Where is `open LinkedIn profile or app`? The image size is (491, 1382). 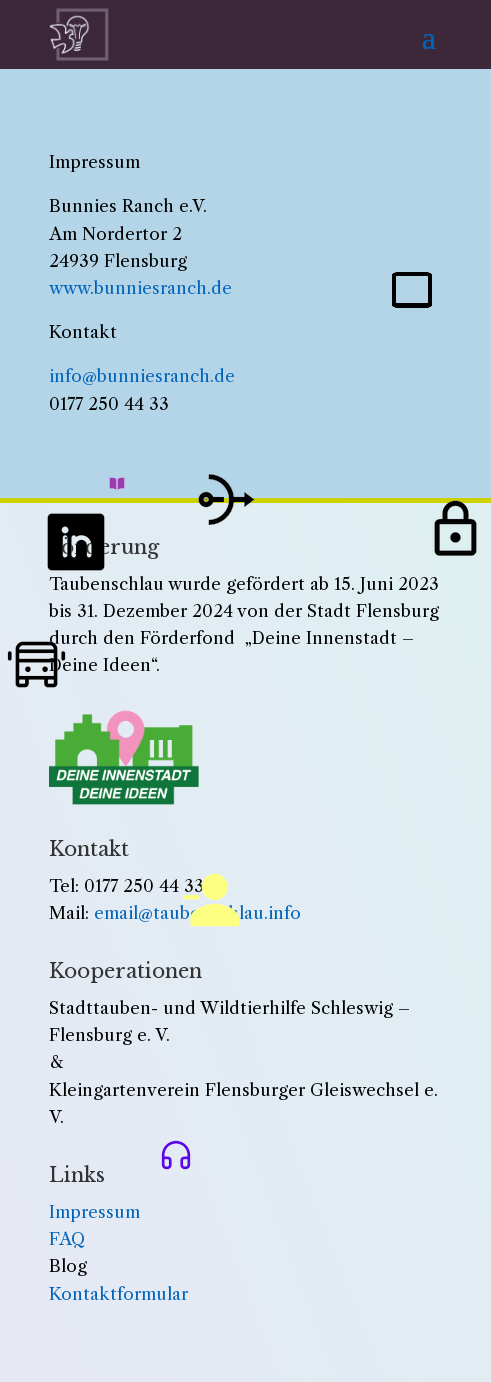 open LinkedIn profile or app is located at coordinates (76, 542).